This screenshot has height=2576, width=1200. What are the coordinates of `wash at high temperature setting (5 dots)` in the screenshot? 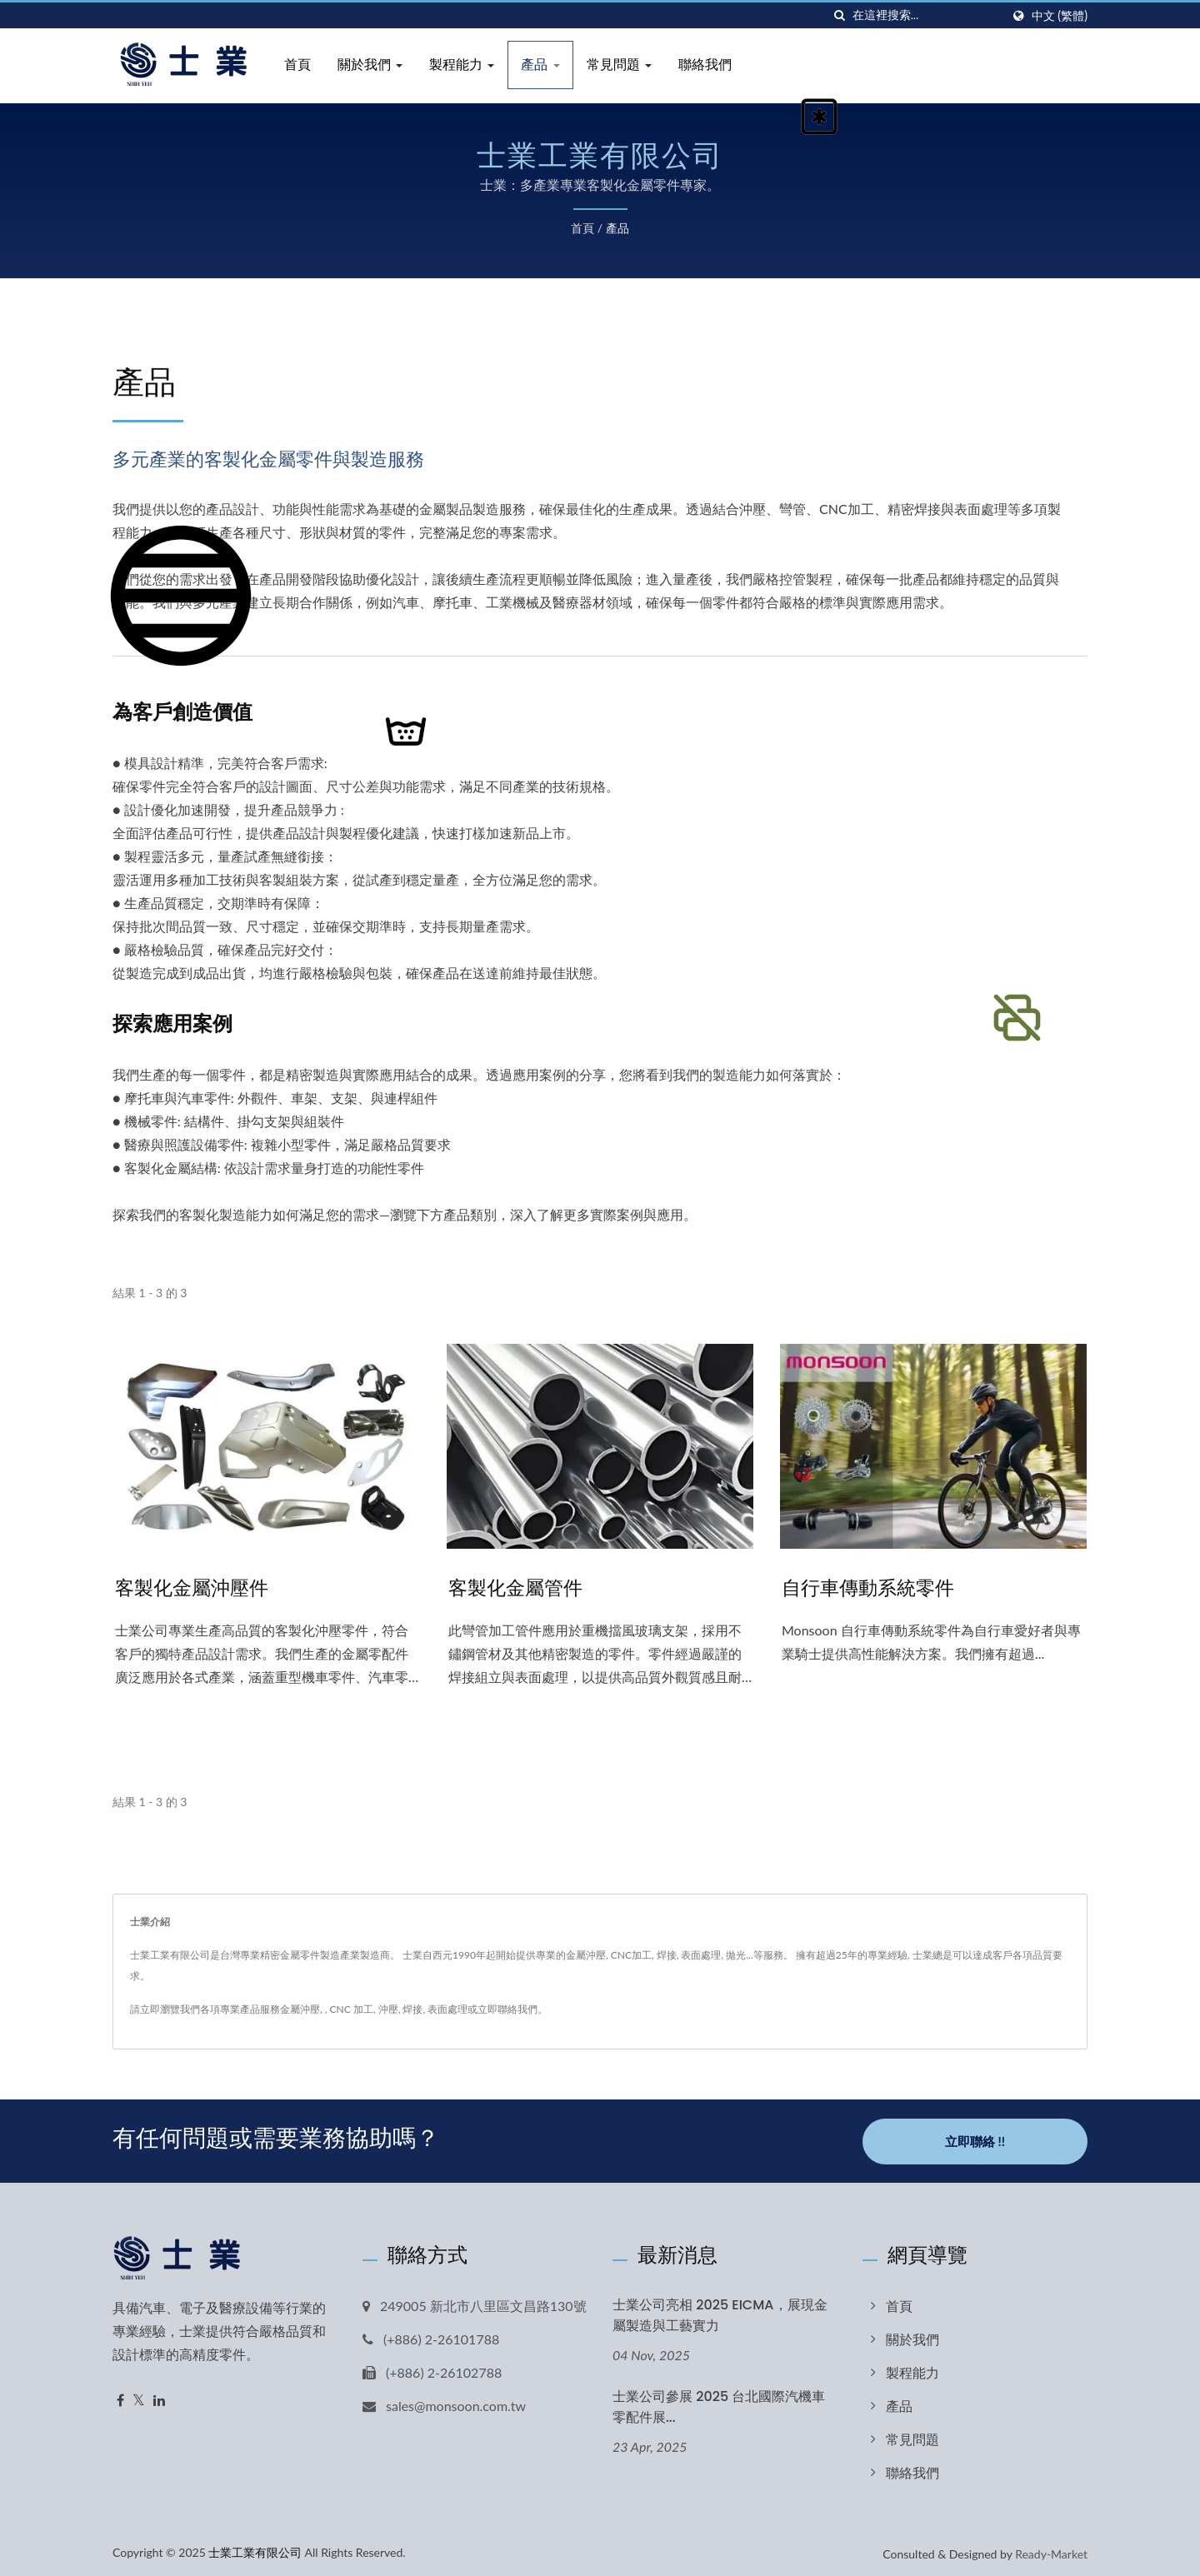 It's located at (406, 731).